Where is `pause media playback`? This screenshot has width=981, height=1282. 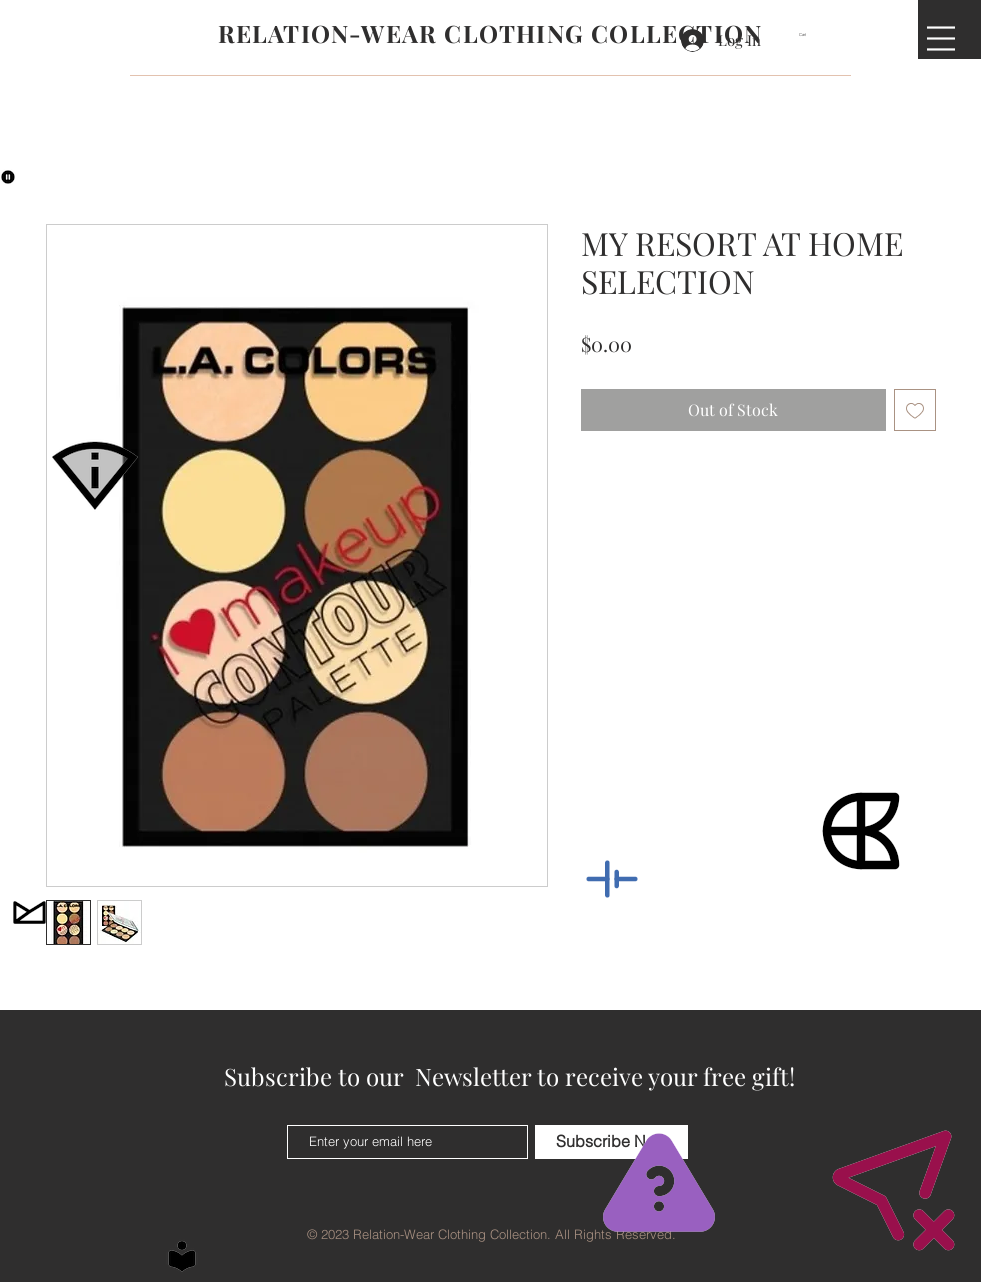 pause media playback is located at coordinates (8, 177).